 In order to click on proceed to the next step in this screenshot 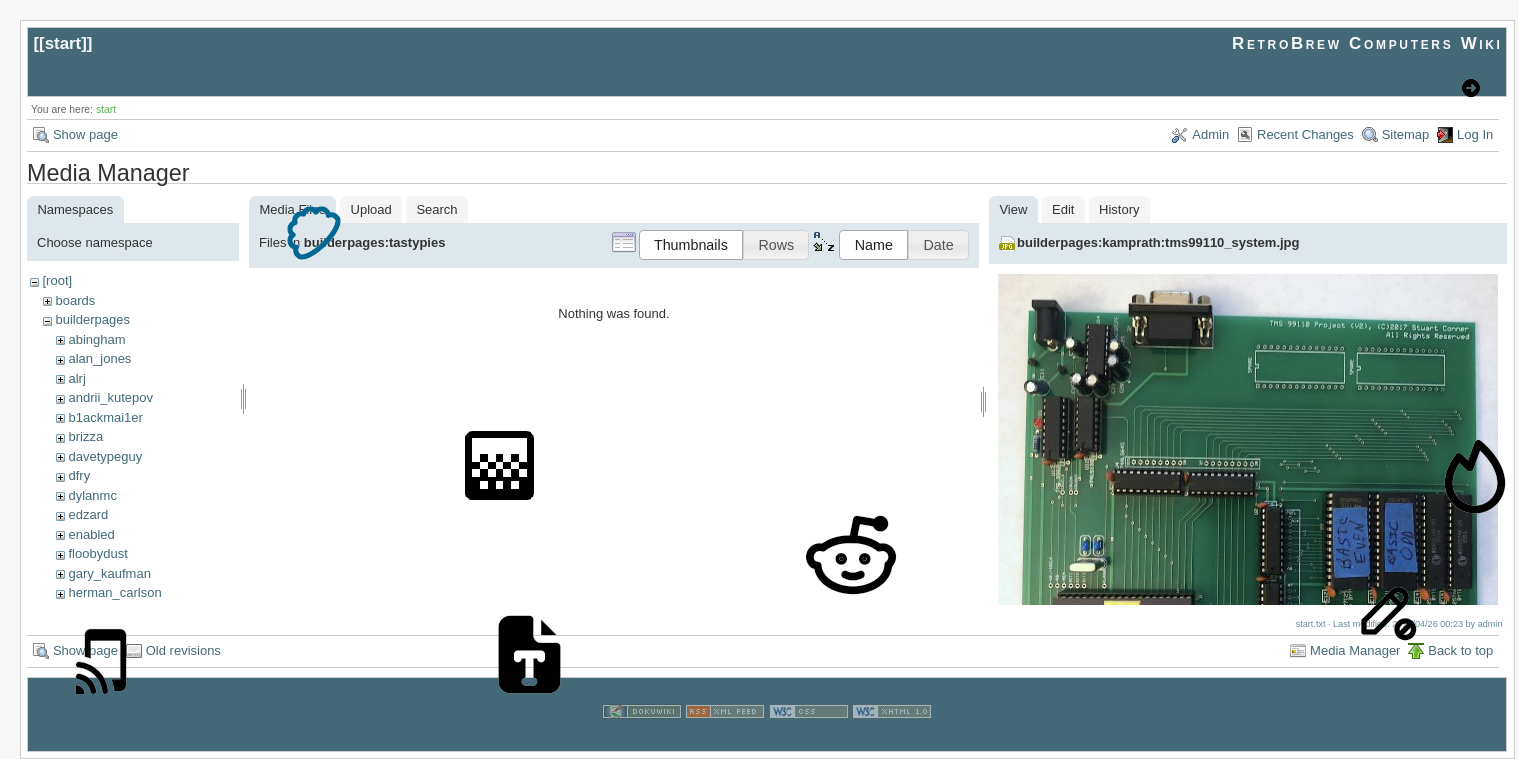, I will do `click(1471, 88)`.